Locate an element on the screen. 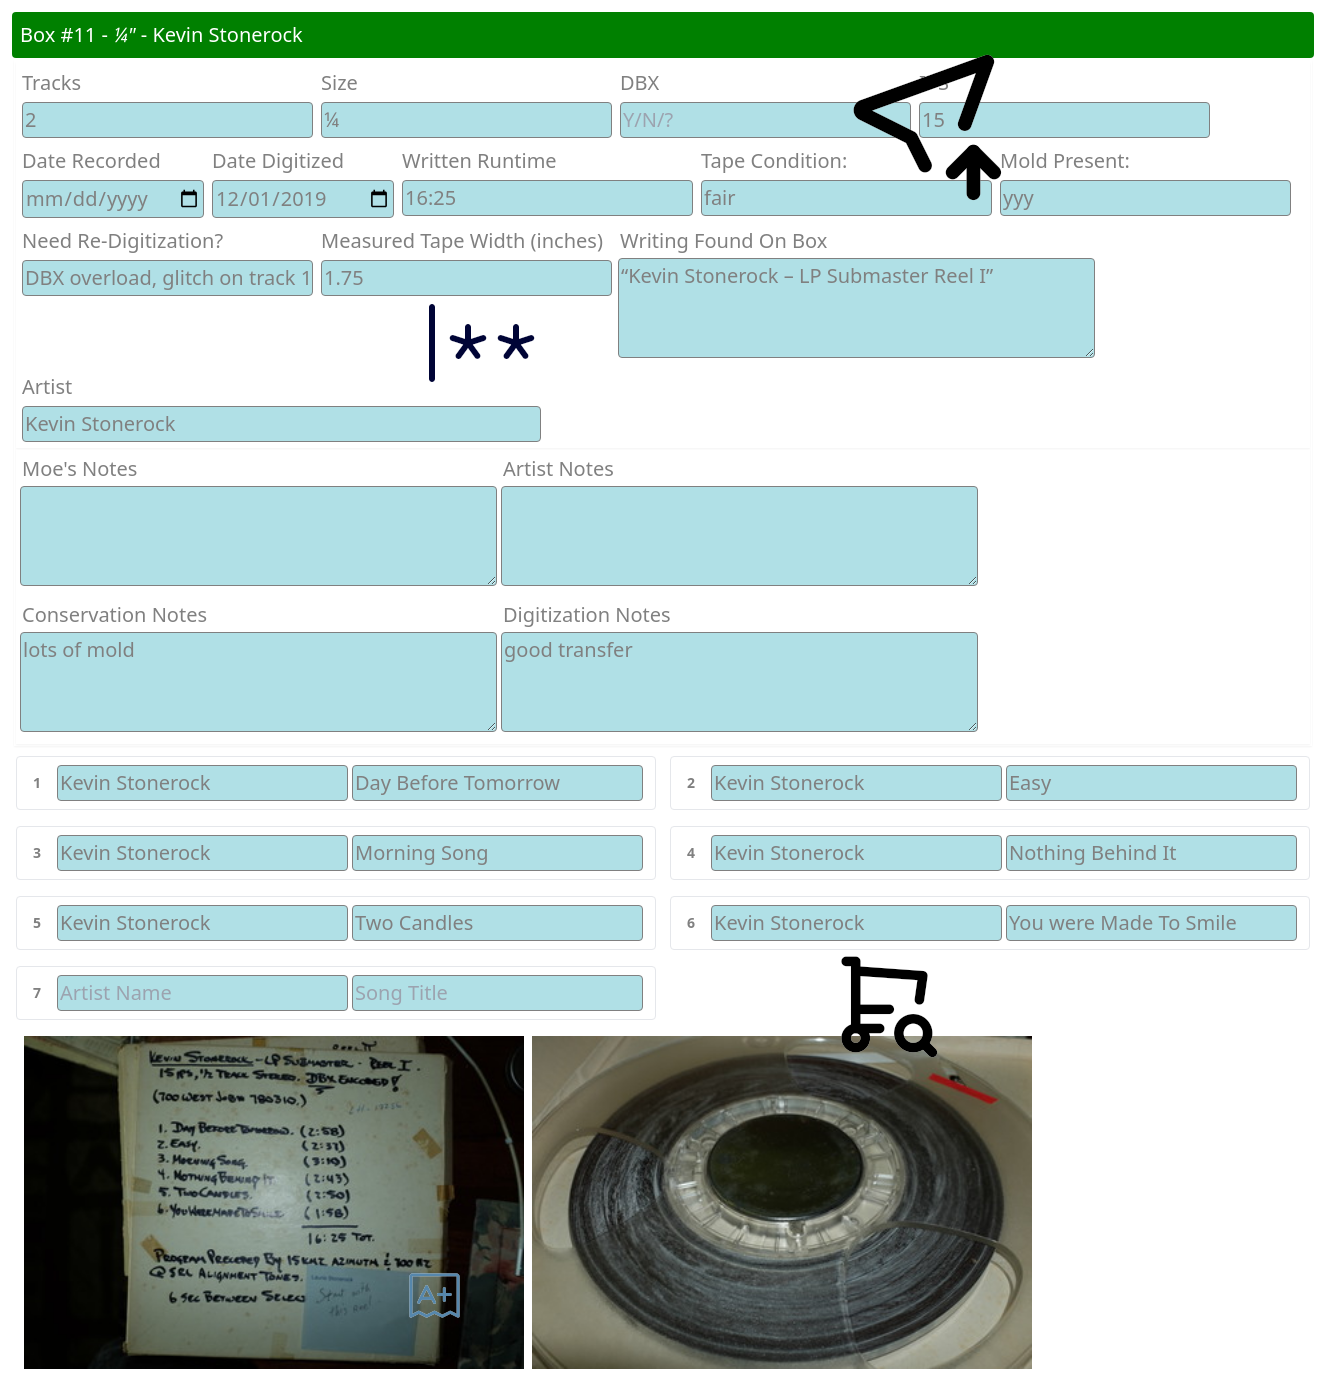 Image resolution: width=1326 pixels, height=1389 pixels. upload or share your current location is located at coordinates (925, 124).